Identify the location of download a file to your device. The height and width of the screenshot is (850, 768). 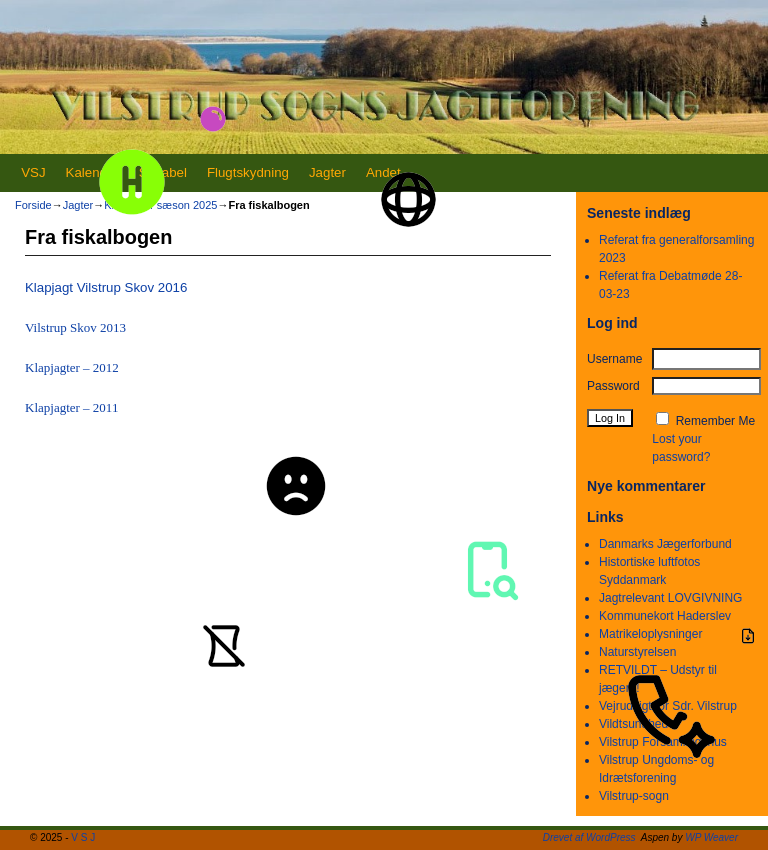
(748, 636).